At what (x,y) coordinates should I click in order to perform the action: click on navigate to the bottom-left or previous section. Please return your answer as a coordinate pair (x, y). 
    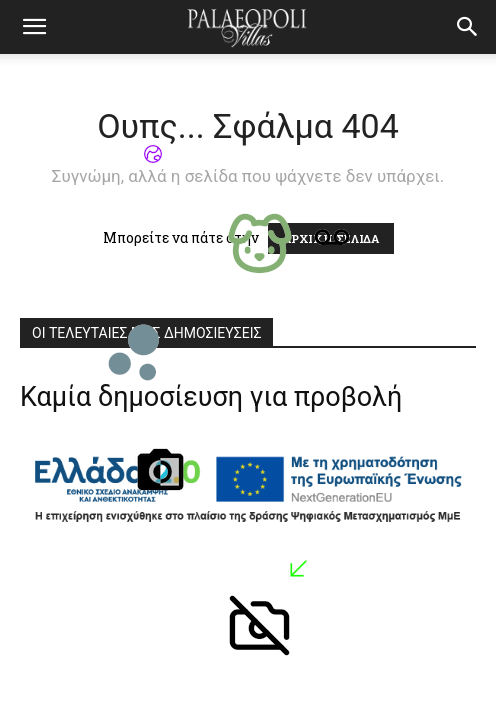
    Looking at the image, I should click on (298, 568).